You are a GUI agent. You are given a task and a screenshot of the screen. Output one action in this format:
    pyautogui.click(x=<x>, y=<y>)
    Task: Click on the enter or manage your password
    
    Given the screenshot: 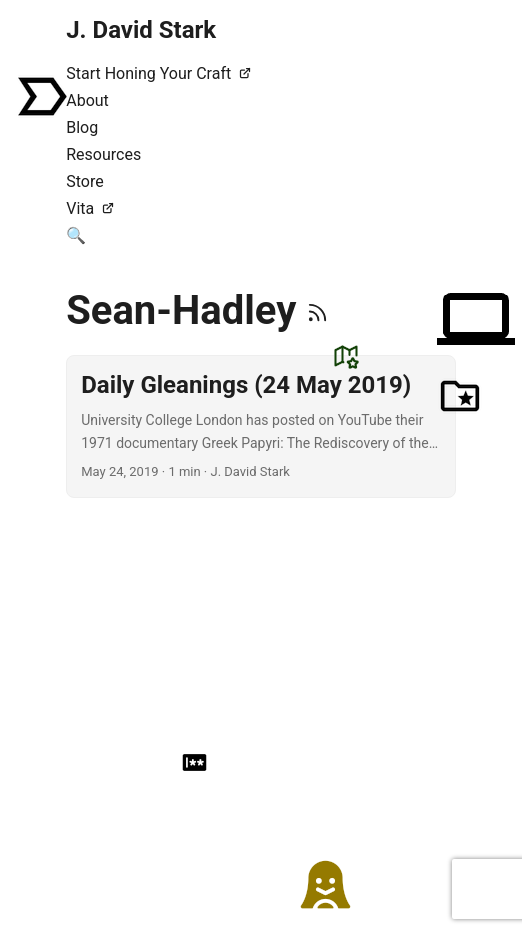 What is the action you would take?
    pyautogui.click(x=194, y=762)
    